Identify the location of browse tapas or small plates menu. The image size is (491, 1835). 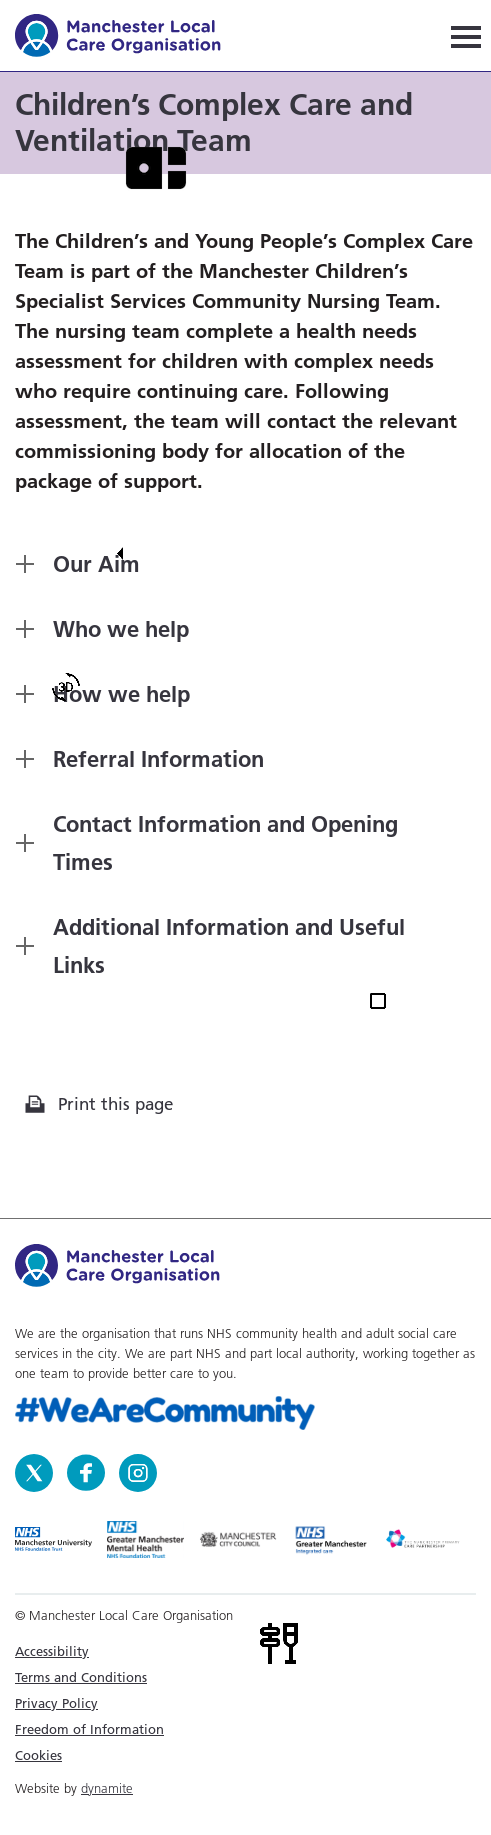
(279, 1643).